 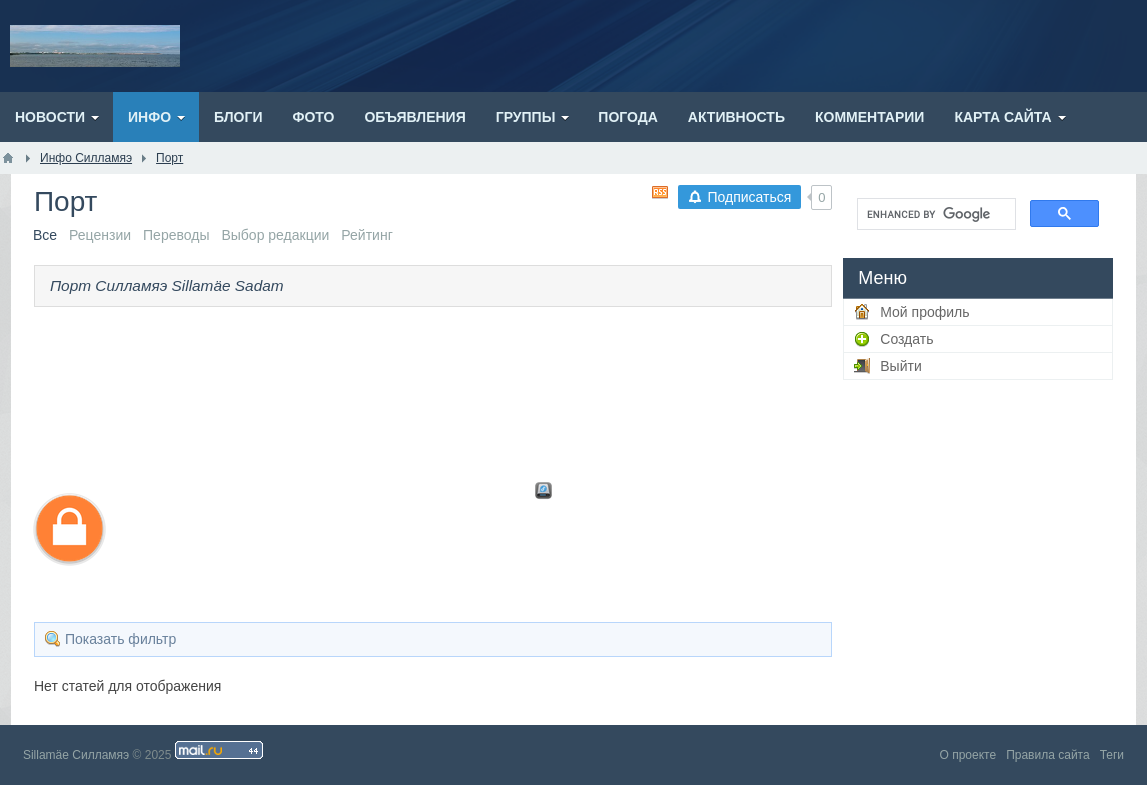 What do you see at coordinates (69, 528) in the screenshot?
I see `indicates a locked or protected file` at bounding box center [69, 528].